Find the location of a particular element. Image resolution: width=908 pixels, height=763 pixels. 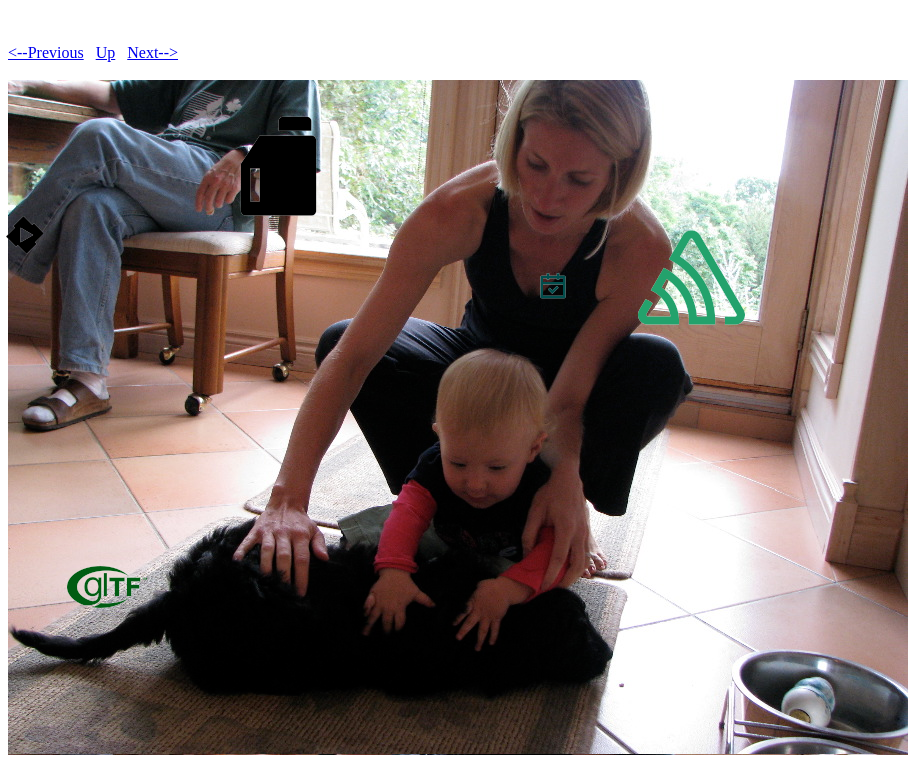

confirm a scheduled event or appointment is located at coordinates (553, 287).